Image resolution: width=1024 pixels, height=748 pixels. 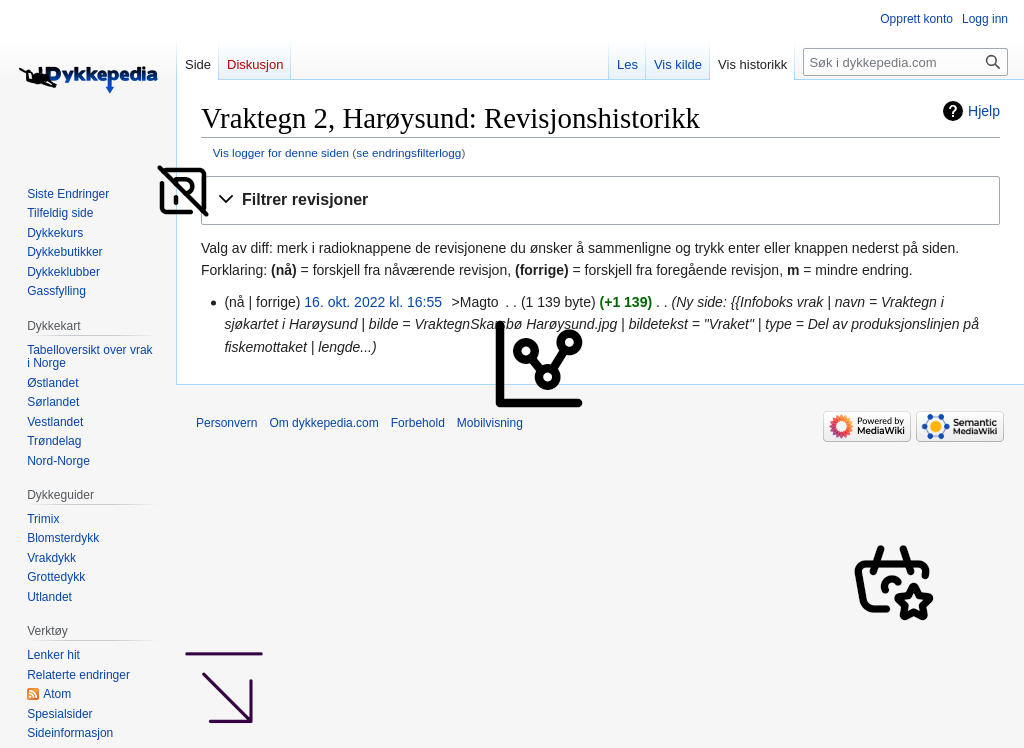 What do you see at coordinates (224, 691) in the screenshot?
I see `move item to bottom-right corner` at bounding box center [224, 691].